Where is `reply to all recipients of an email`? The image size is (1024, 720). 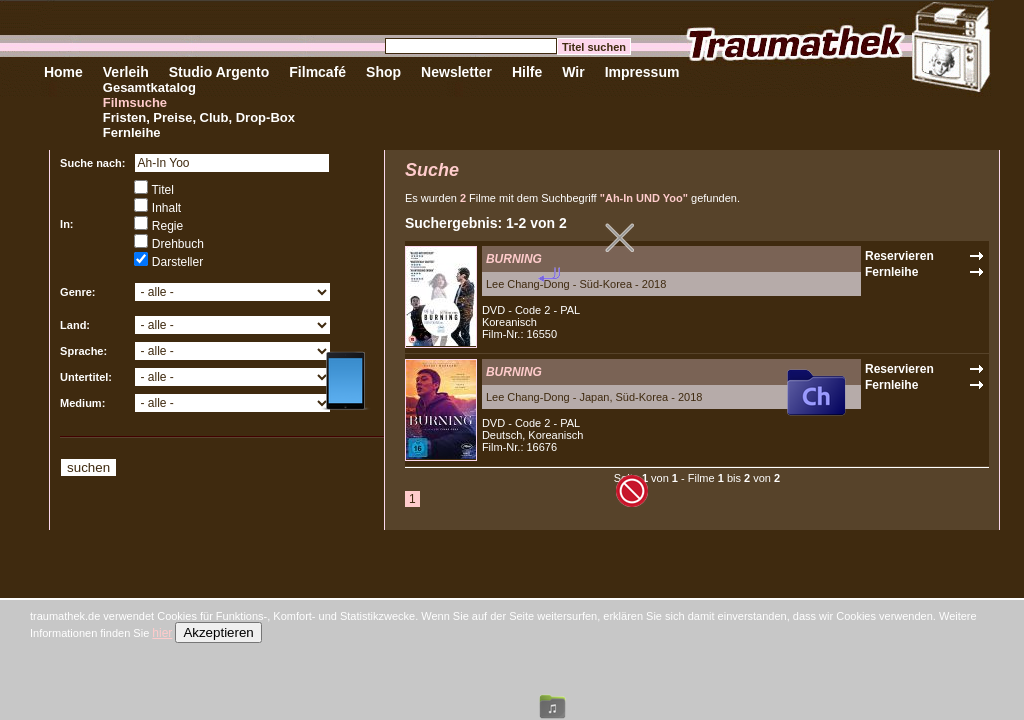 reply to all recipients of an email is located at coordinates (548, 273).